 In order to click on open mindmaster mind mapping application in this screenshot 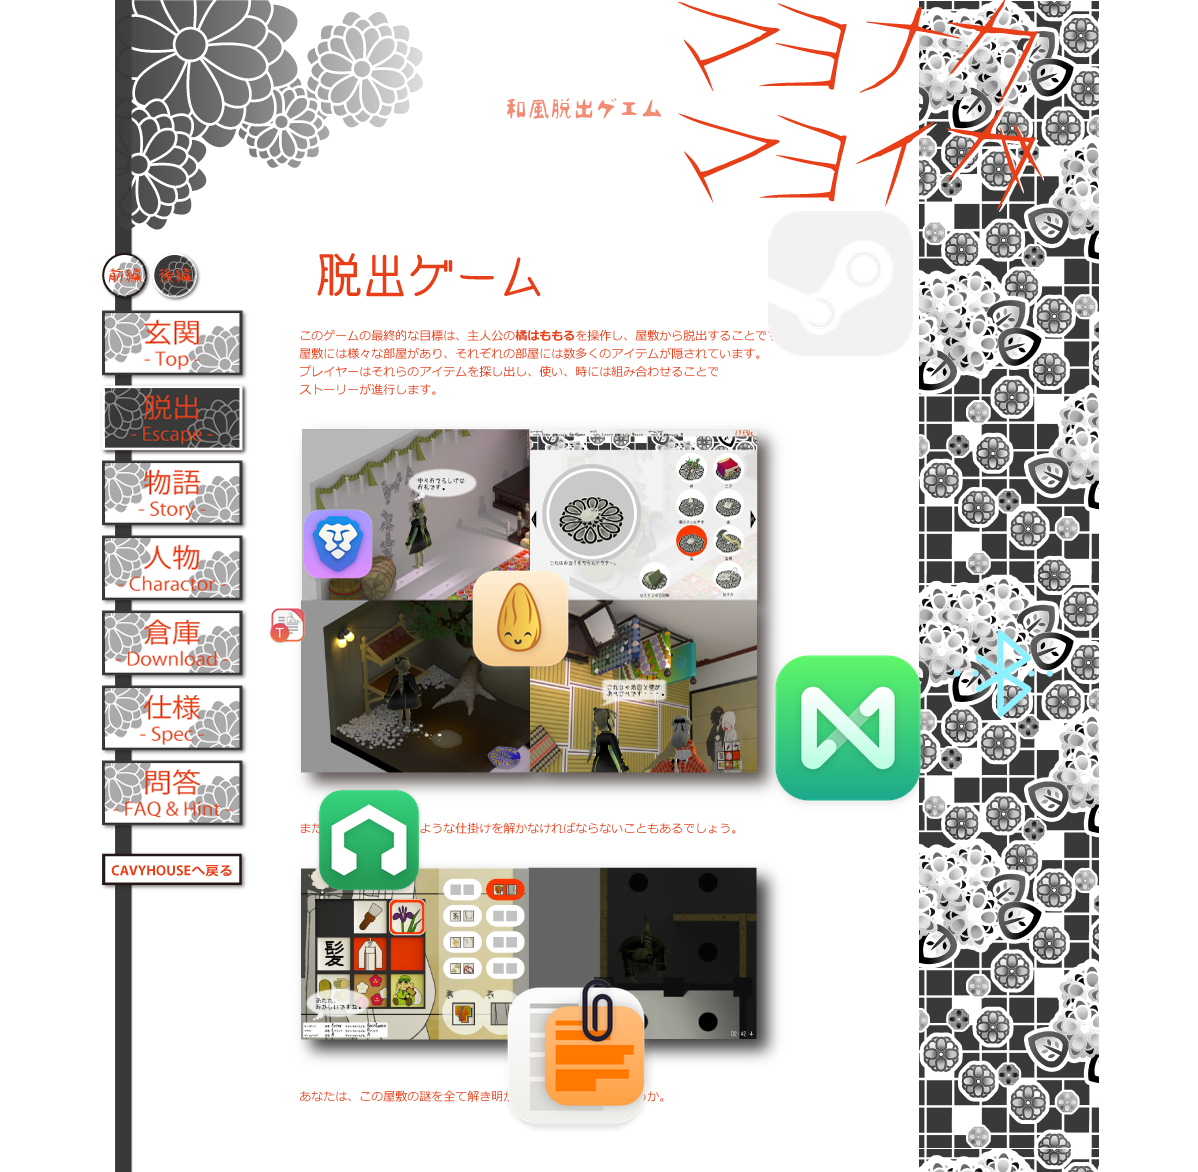, I will do `click(848, 728)`.